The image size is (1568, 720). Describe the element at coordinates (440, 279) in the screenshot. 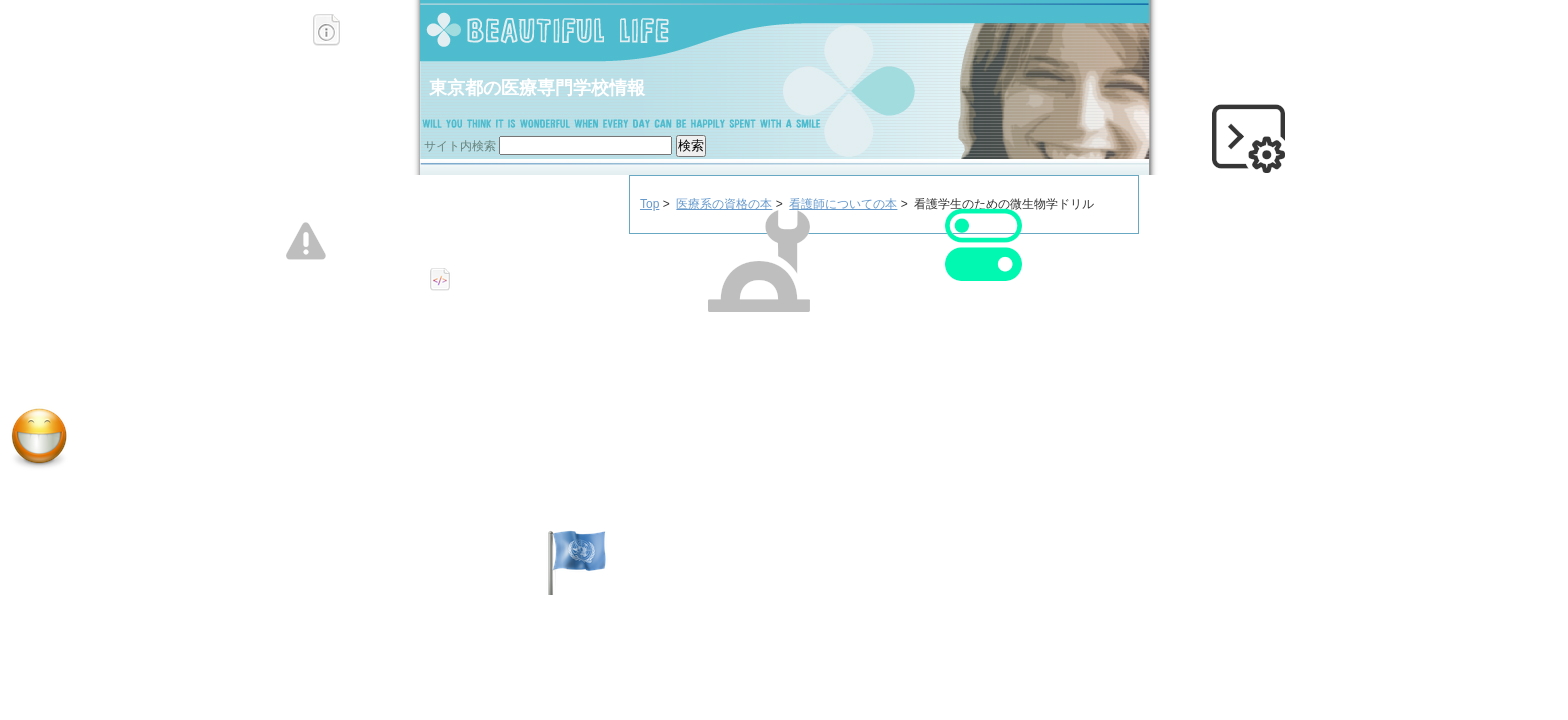

I see `maven xml configuration file` at that location.